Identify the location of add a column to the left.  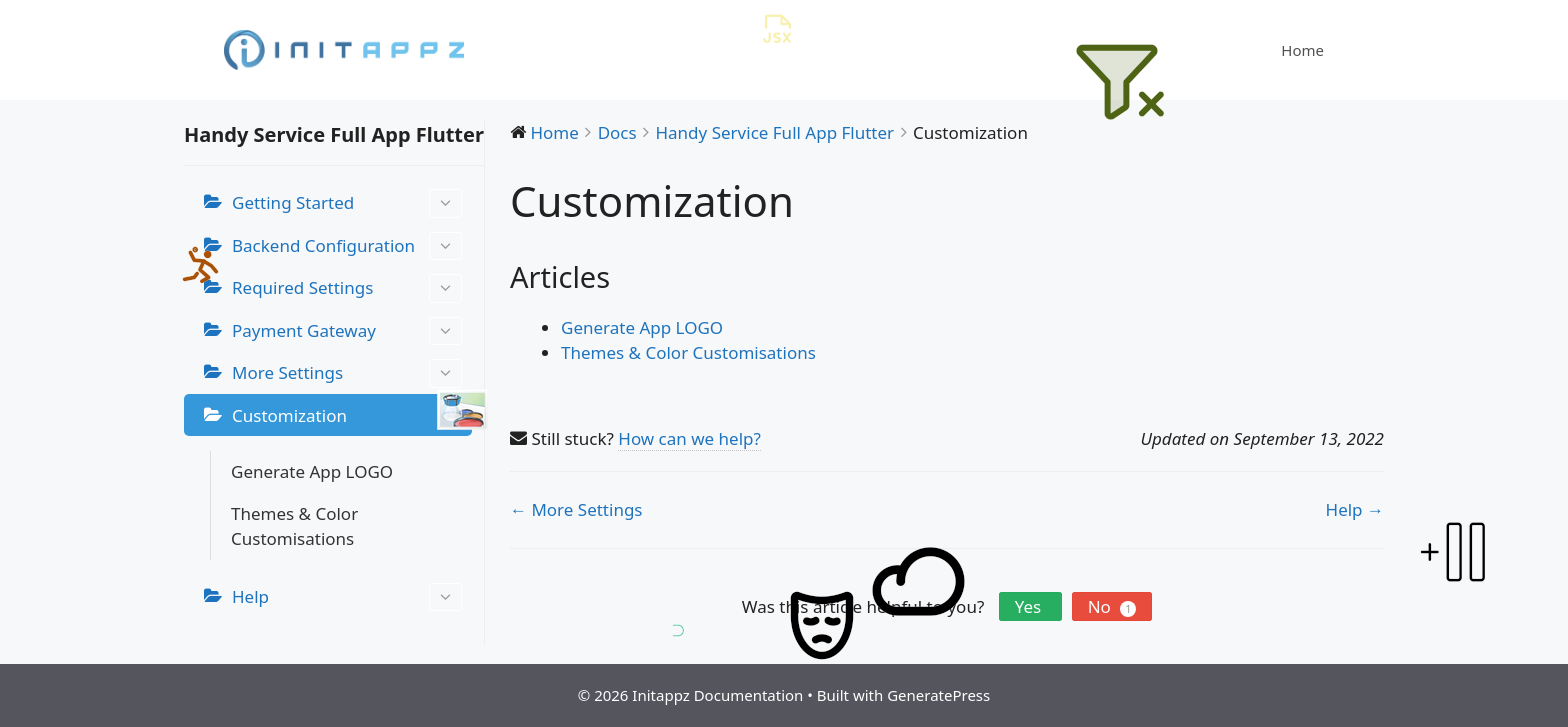
(1458, 552).